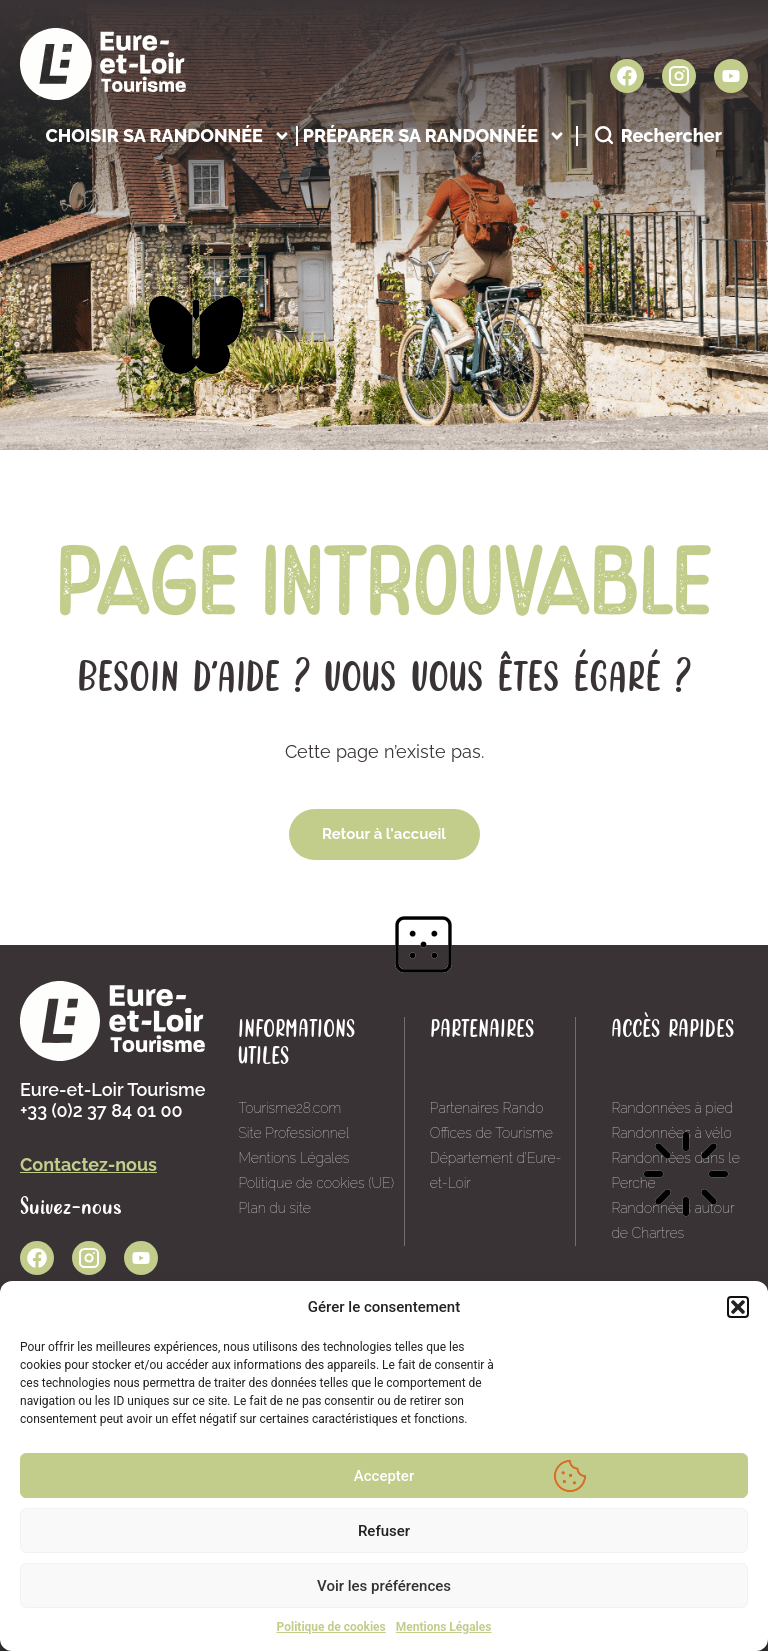  What do you see at coordinates (570, 1476) in the screenshot?
I see `manage cookie preferences and privacy settings` at bounding box center [570, 1476].